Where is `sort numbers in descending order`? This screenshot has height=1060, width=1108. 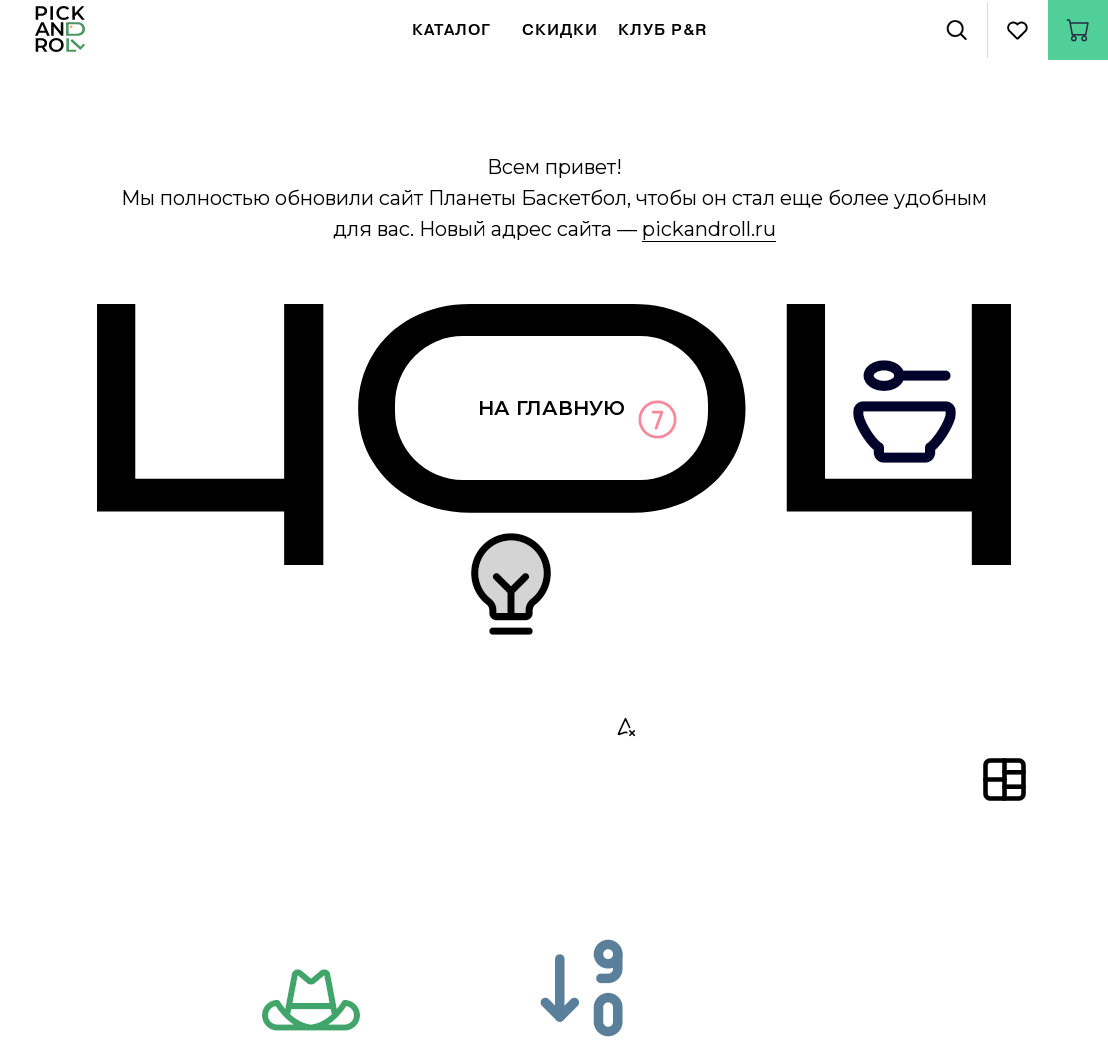
sort numbers in descending order is located at coordinates (584, 988).